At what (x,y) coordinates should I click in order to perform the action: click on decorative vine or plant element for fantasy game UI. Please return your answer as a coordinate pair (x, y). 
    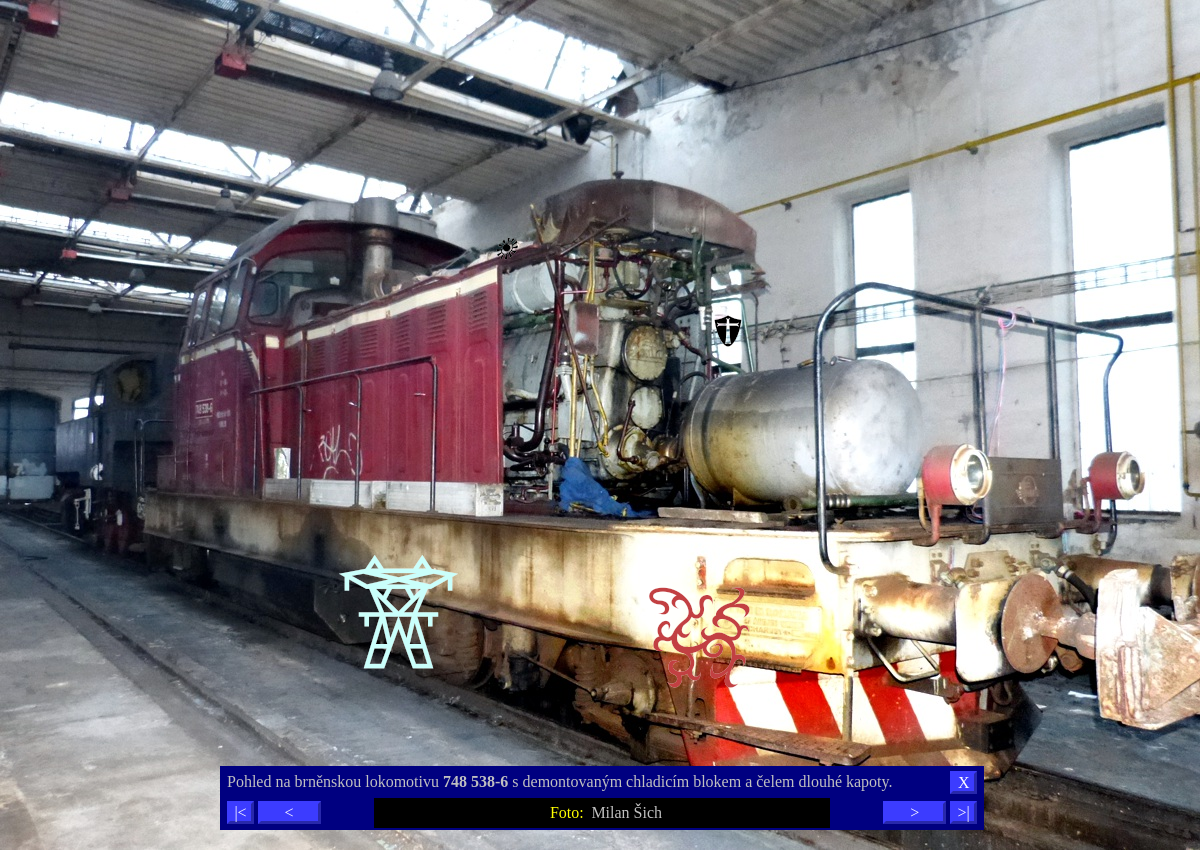
    Looking at the image, I should click on (699, 637).